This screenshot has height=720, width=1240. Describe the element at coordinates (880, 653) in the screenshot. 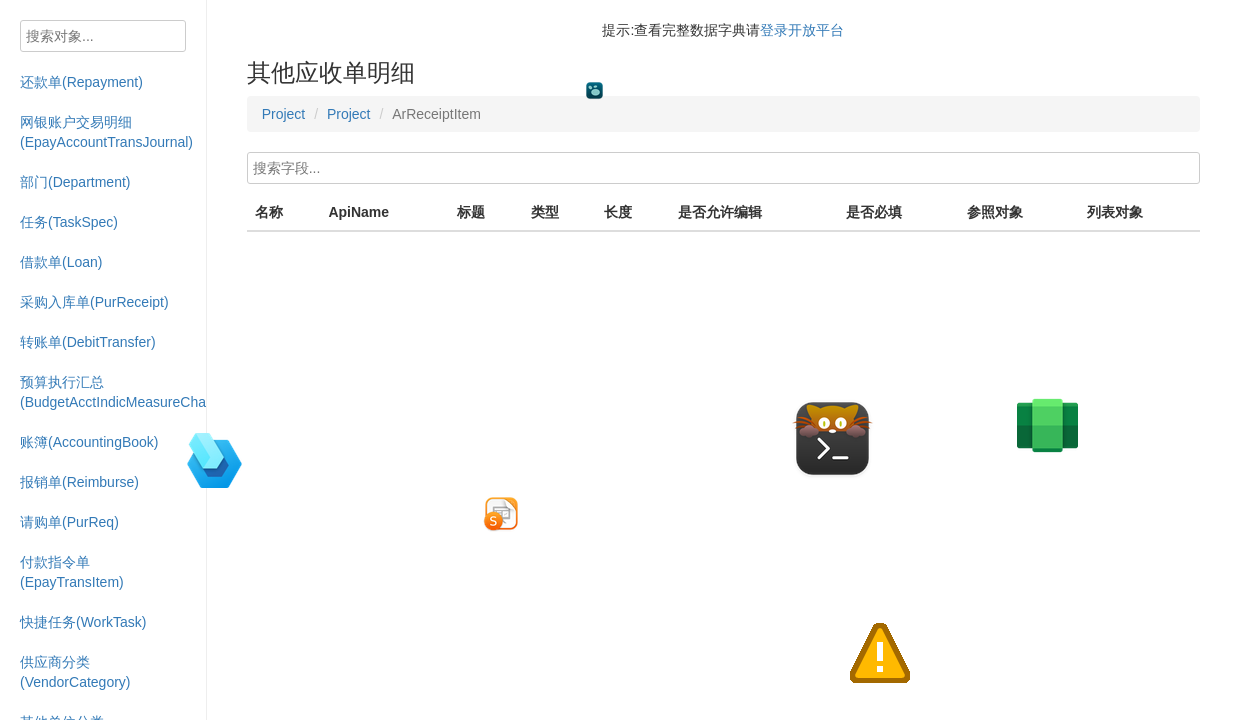

I see `indicates a OneDrive sync warning or issue` at that location.